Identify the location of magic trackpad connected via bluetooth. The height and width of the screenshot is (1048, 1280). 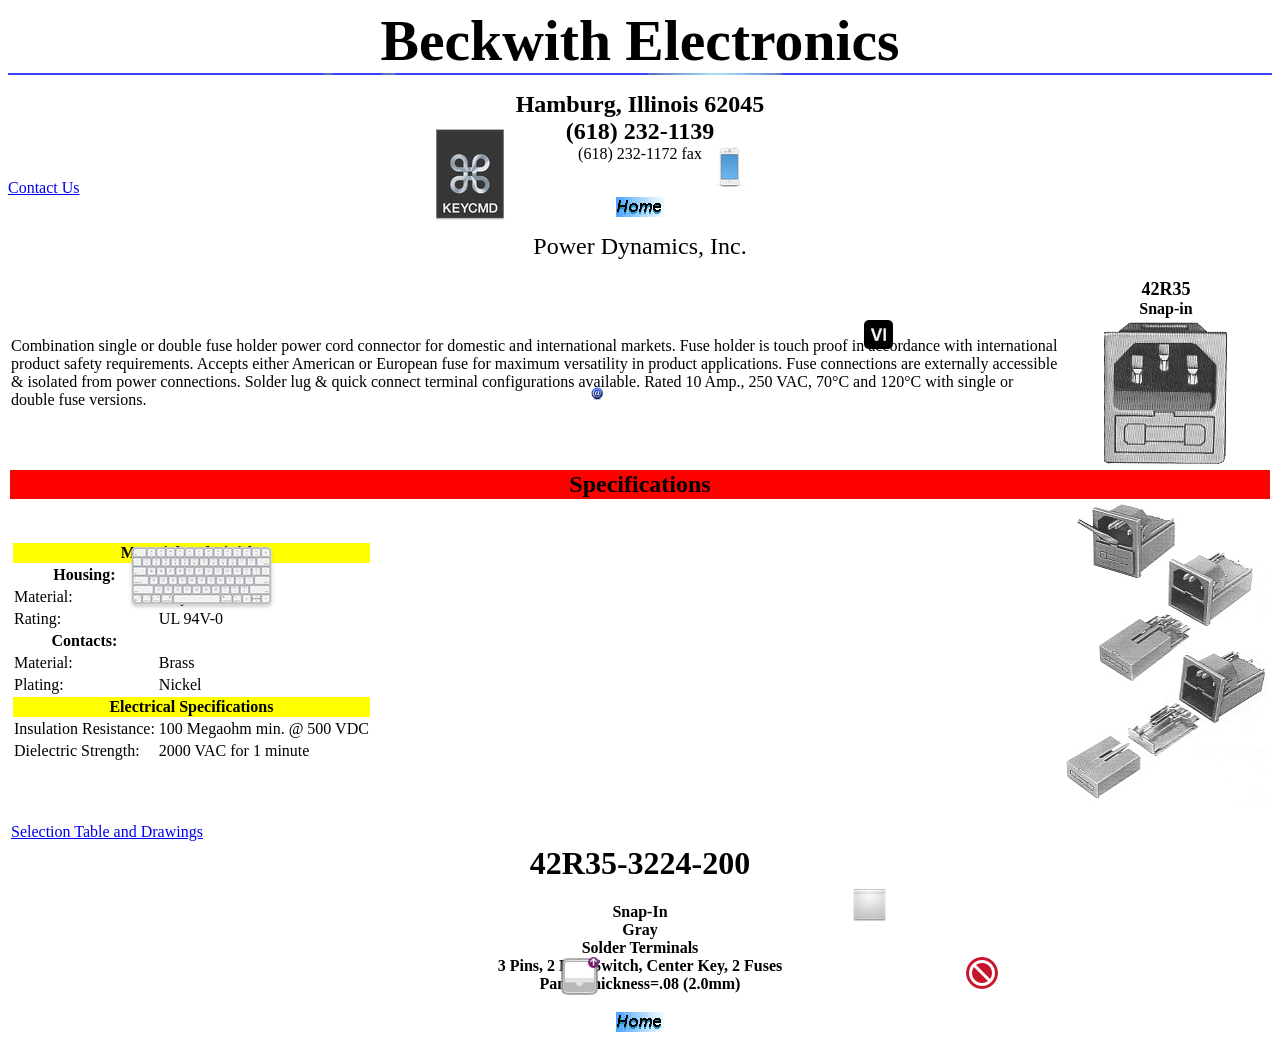
(869, 905).